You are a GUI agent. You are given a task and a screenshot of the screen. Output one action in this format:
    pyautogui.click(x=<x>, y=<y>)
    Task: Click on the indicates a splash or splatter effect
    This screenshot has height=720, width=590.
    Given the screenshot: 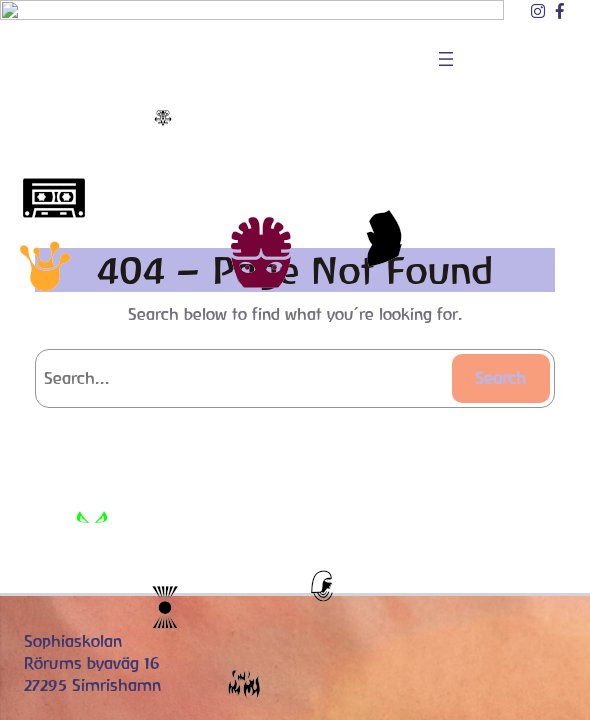 What is the action you would take?
    pyautogui.click(x=45, y=266)
    